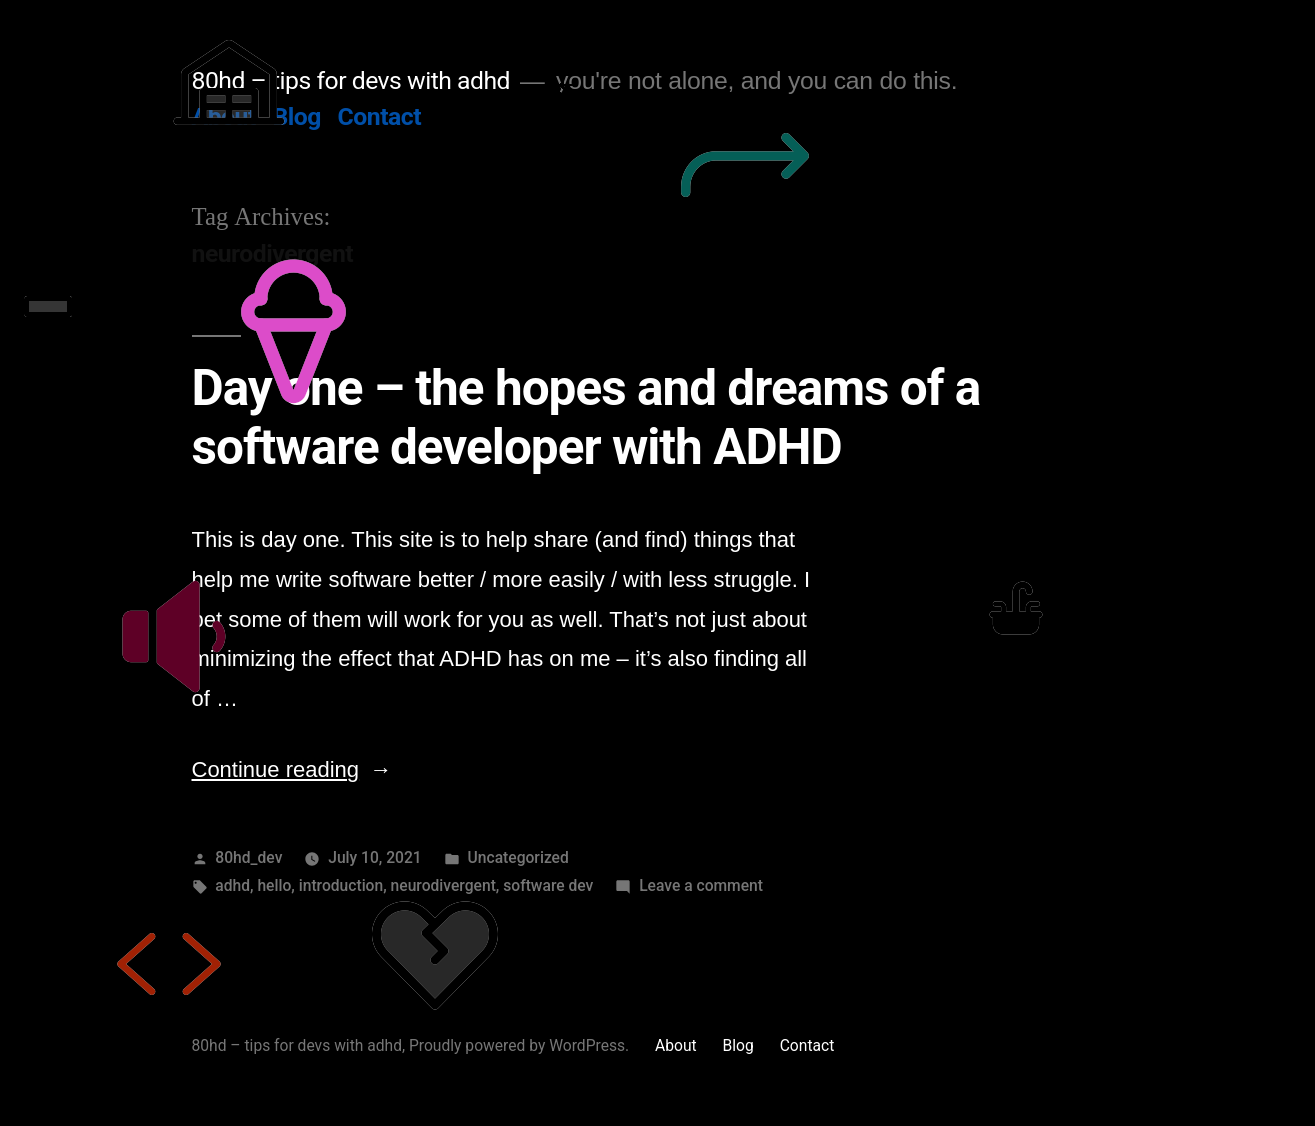 The height and width of the screenshot is (1126, 1315). What do you see at coordinates (169, 964) in the screenshot?
I see `view or edit source code` at bounding box center [169, 964].